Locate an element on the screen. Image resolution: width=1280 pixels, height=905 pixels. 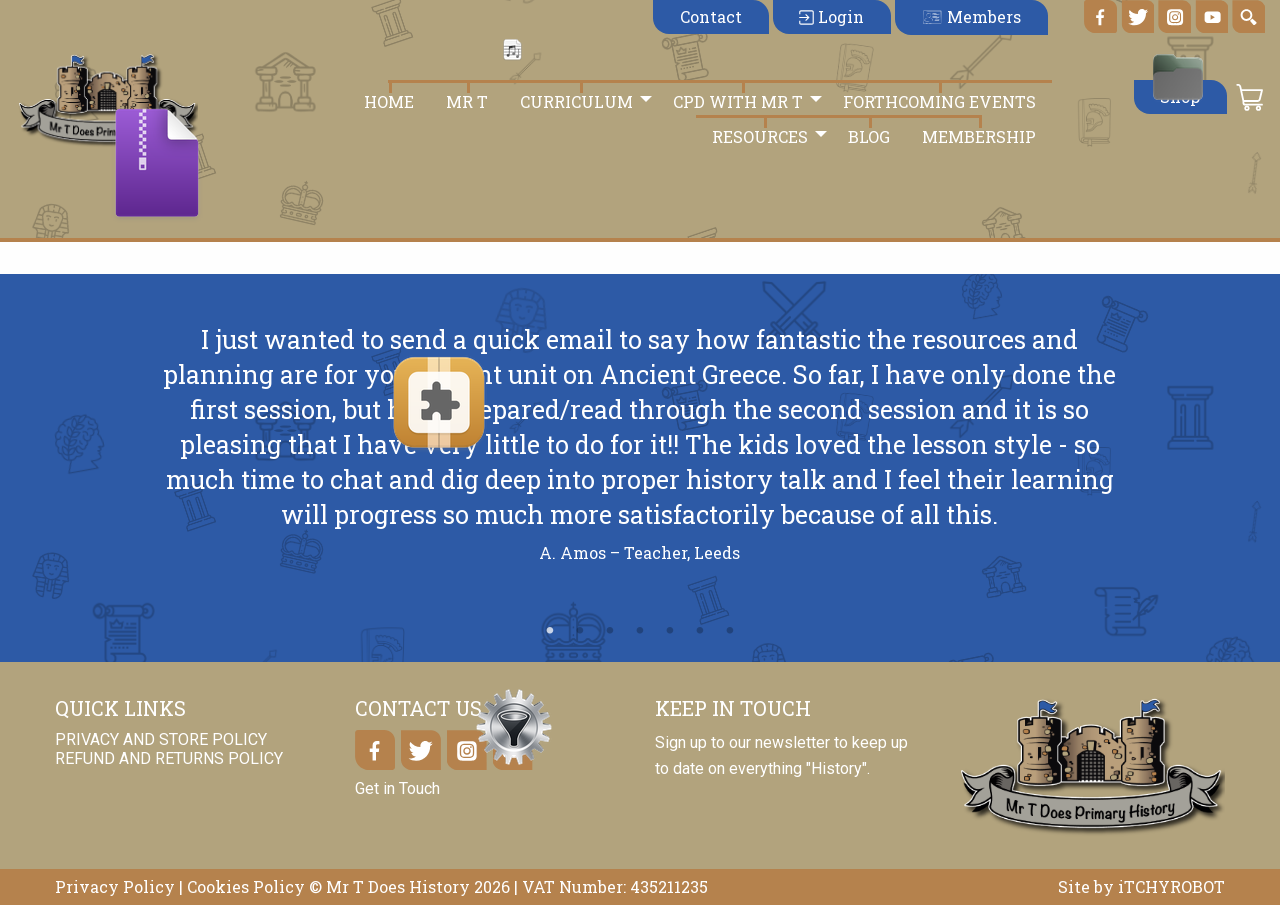
system add-on or plugin file is located at coordinates (439, 404).